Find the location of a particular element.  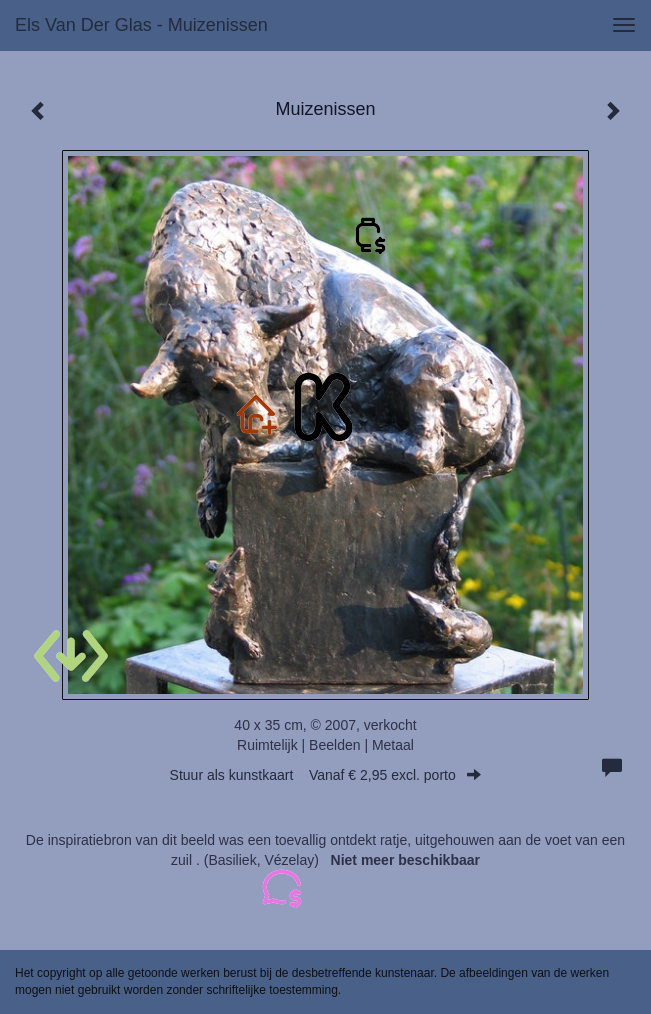

send or receive payment messages is located at coordinates (282, 887).